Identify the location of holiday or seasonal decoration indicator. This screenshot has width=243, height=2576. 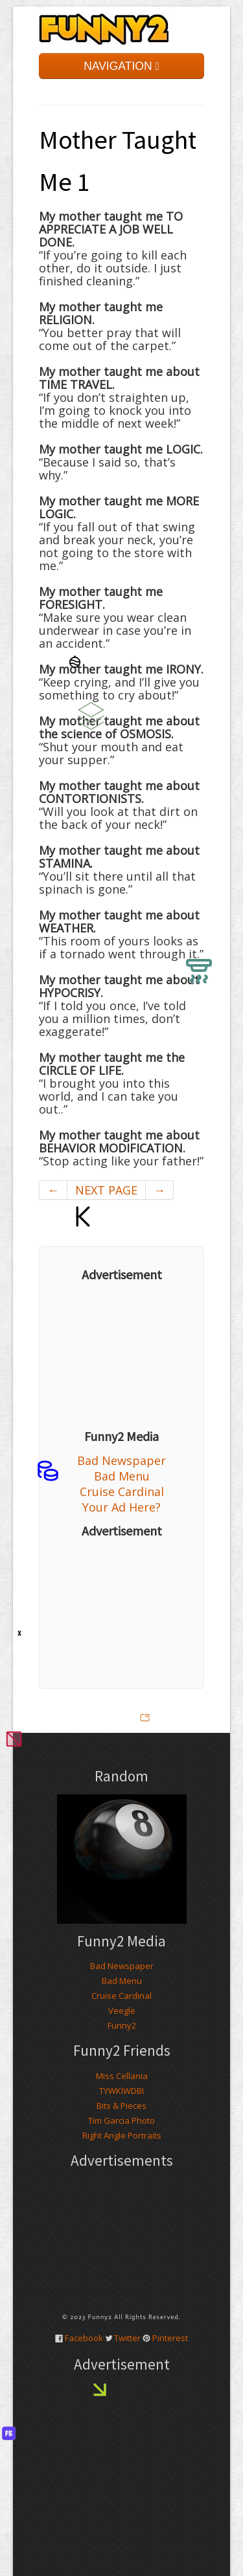
(75, 661).